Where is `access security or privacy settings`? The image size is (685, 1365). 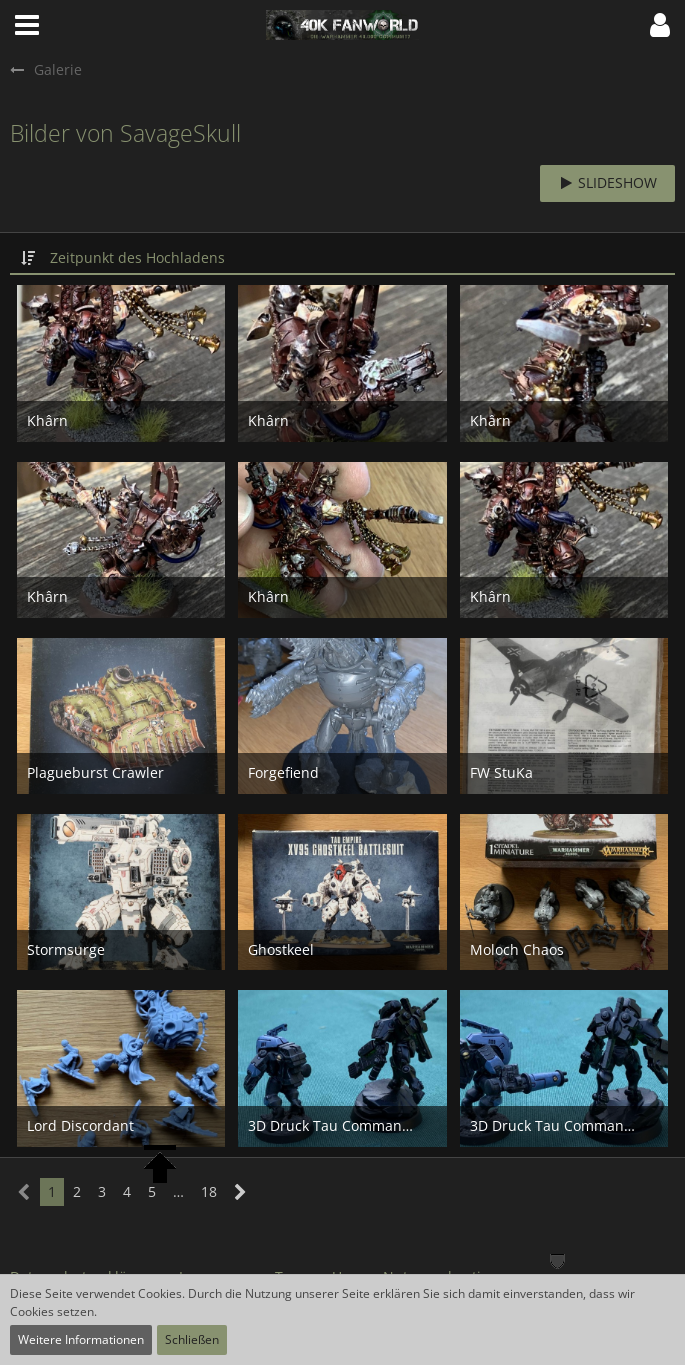
access security or privacy settings is located at coordinates (557, 1260).